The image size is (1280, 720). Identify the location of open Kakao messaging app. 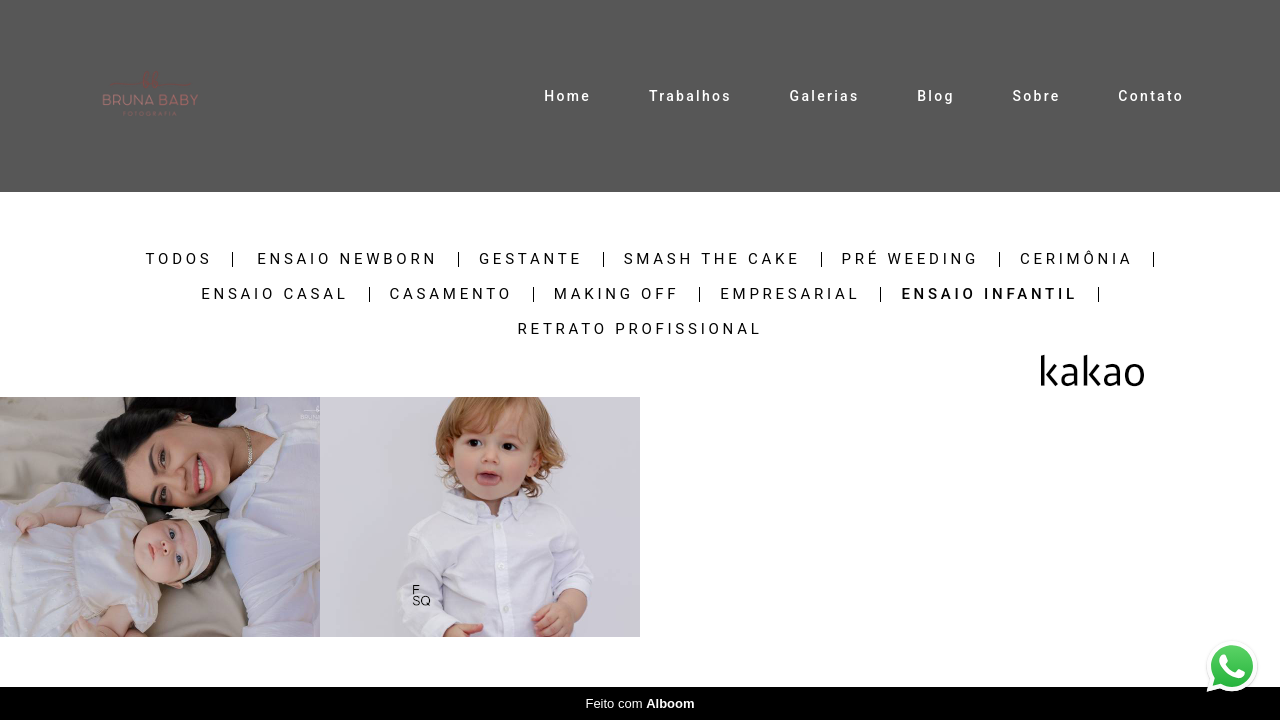
(1092, 370).